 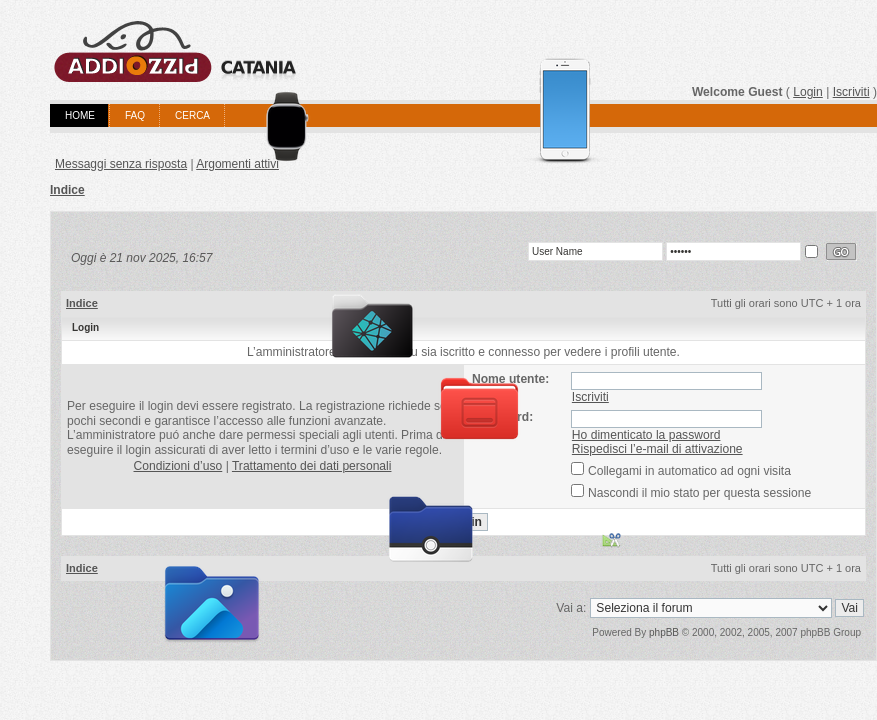 I want to click on open pictures folder, so click(x=211, y=605).